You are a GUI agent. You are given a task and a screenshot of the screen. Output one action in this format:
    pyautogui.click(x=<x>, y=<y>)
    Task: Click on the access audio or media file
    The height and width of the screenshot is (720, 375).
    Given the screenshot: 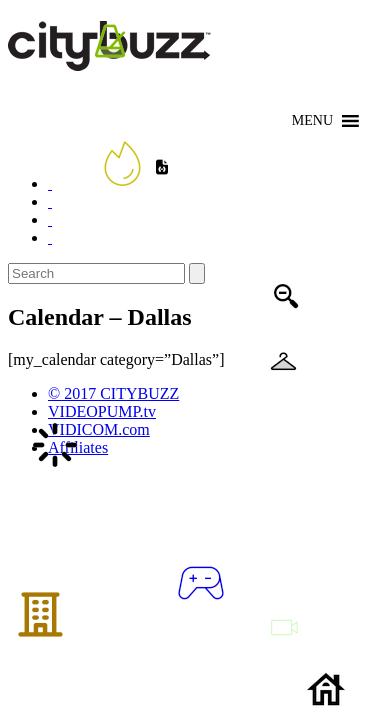 What is the action you would take?
    pyautogui.click(x=162, y=167)
    